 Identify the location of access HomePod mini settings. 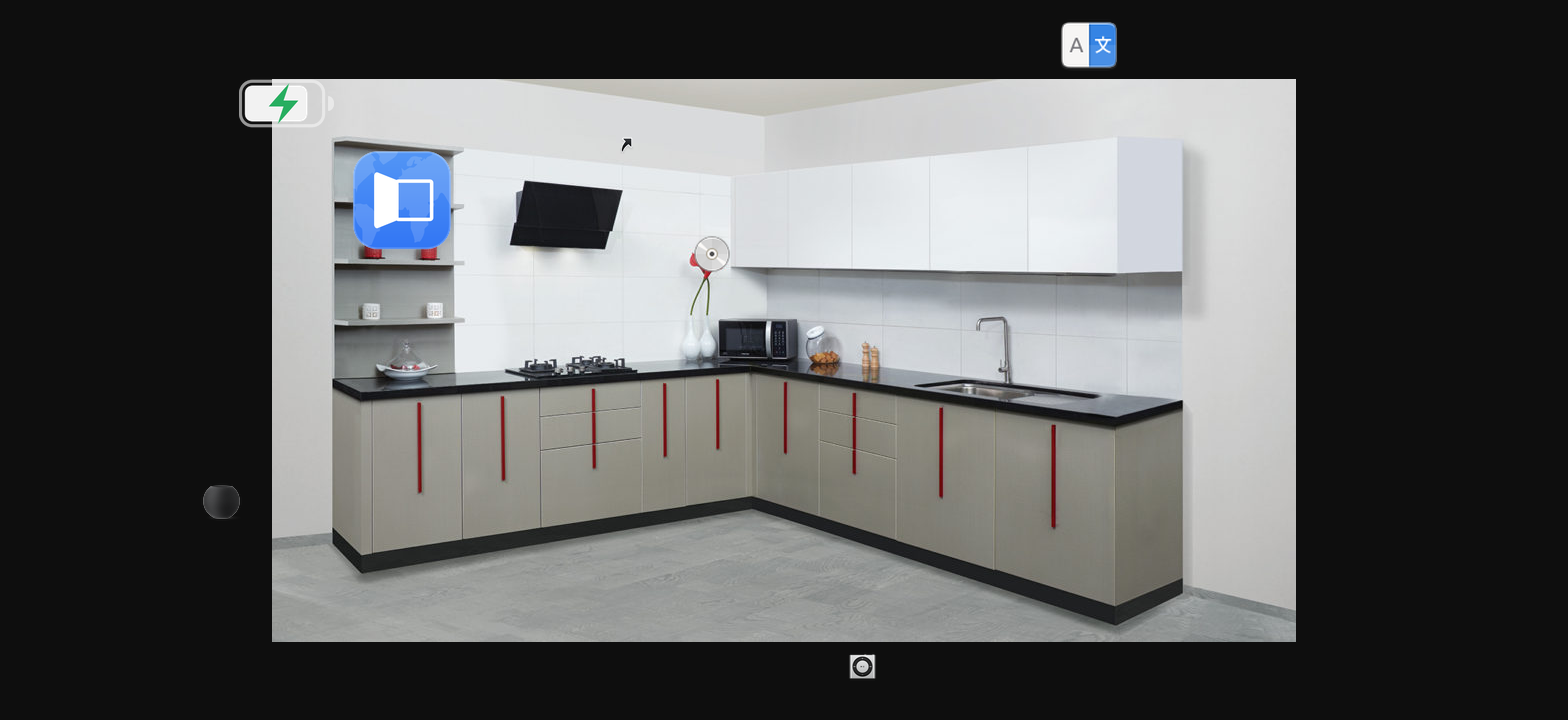
(221, 505).